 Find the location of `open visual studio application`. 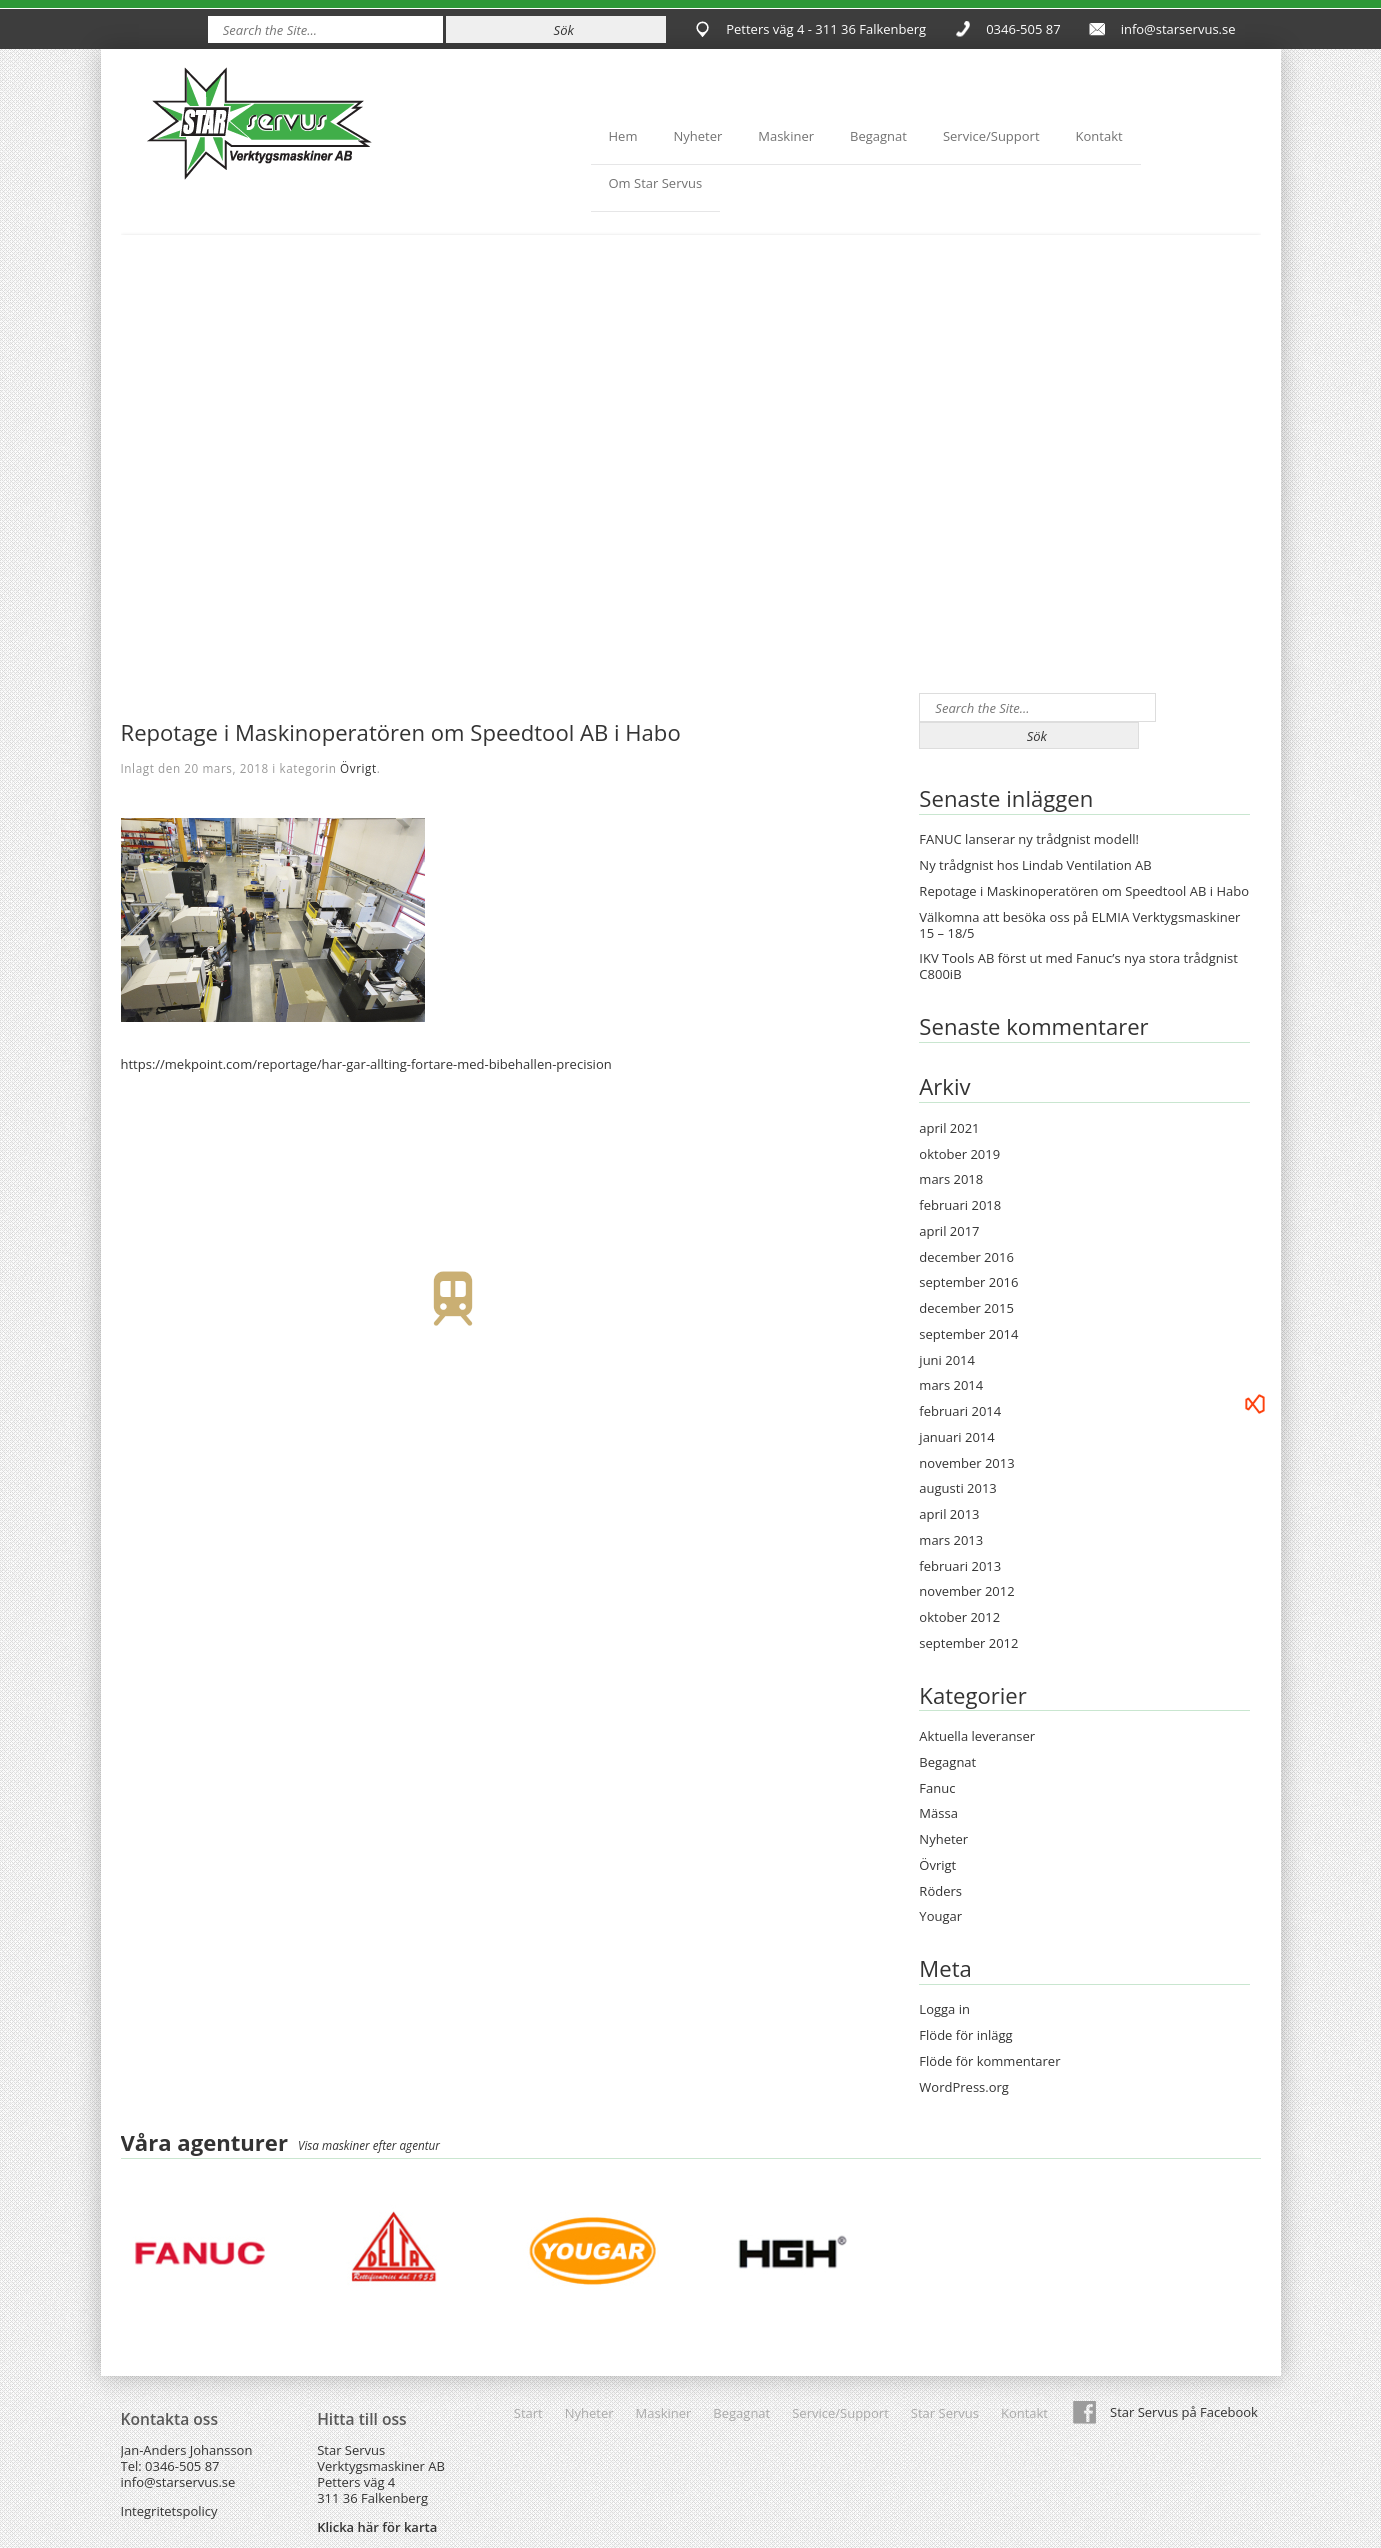

open visual studio application is located at coordinates (1255, 1404).